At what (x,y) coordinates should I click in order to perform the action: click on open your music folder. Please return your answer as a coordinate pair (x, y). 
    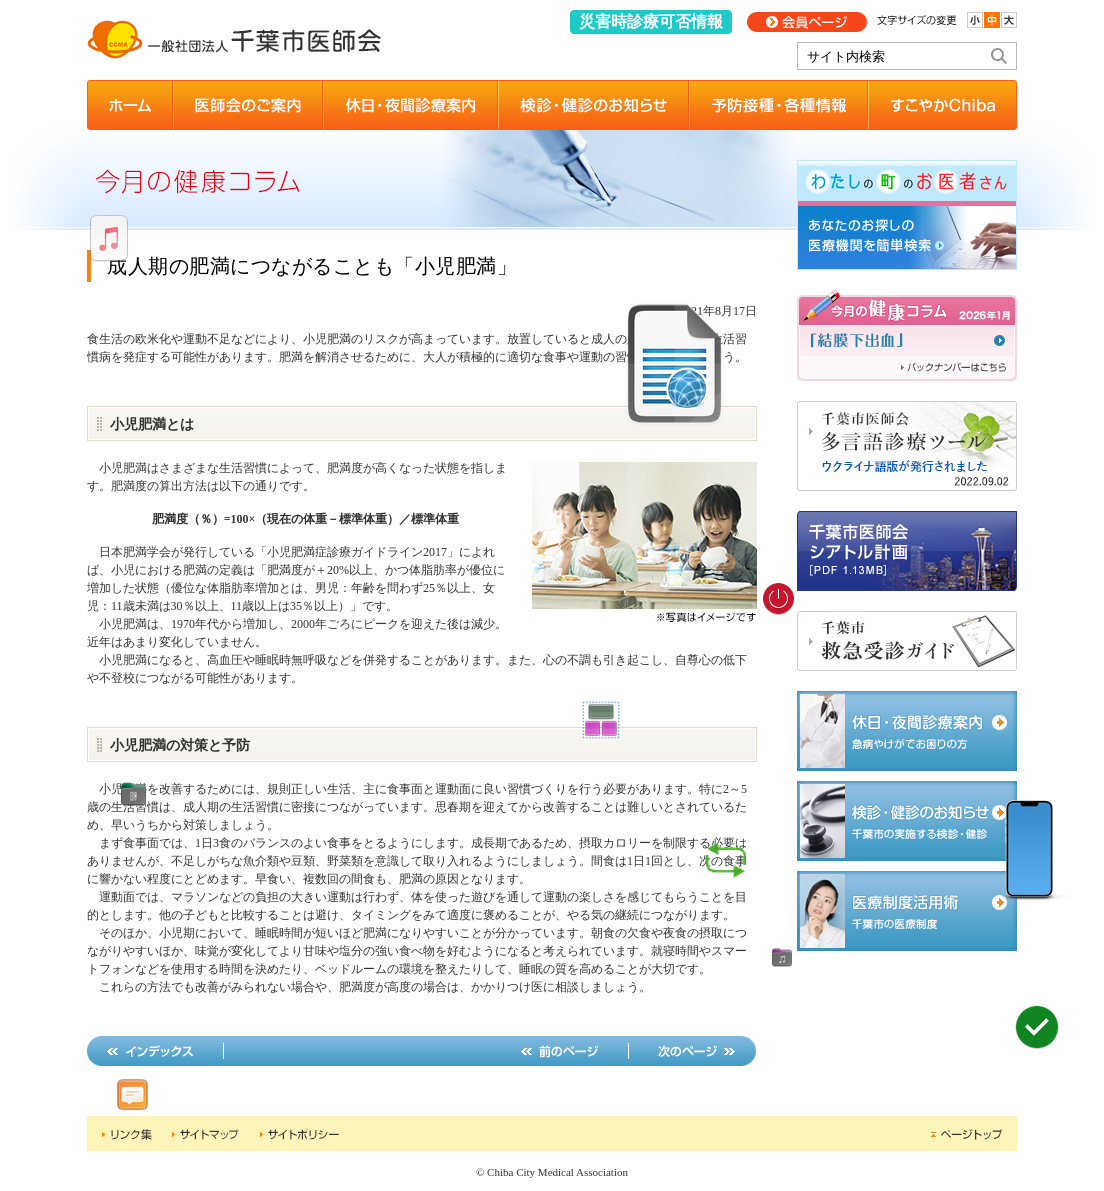
    Looking at the image, I should click on (782, 957).